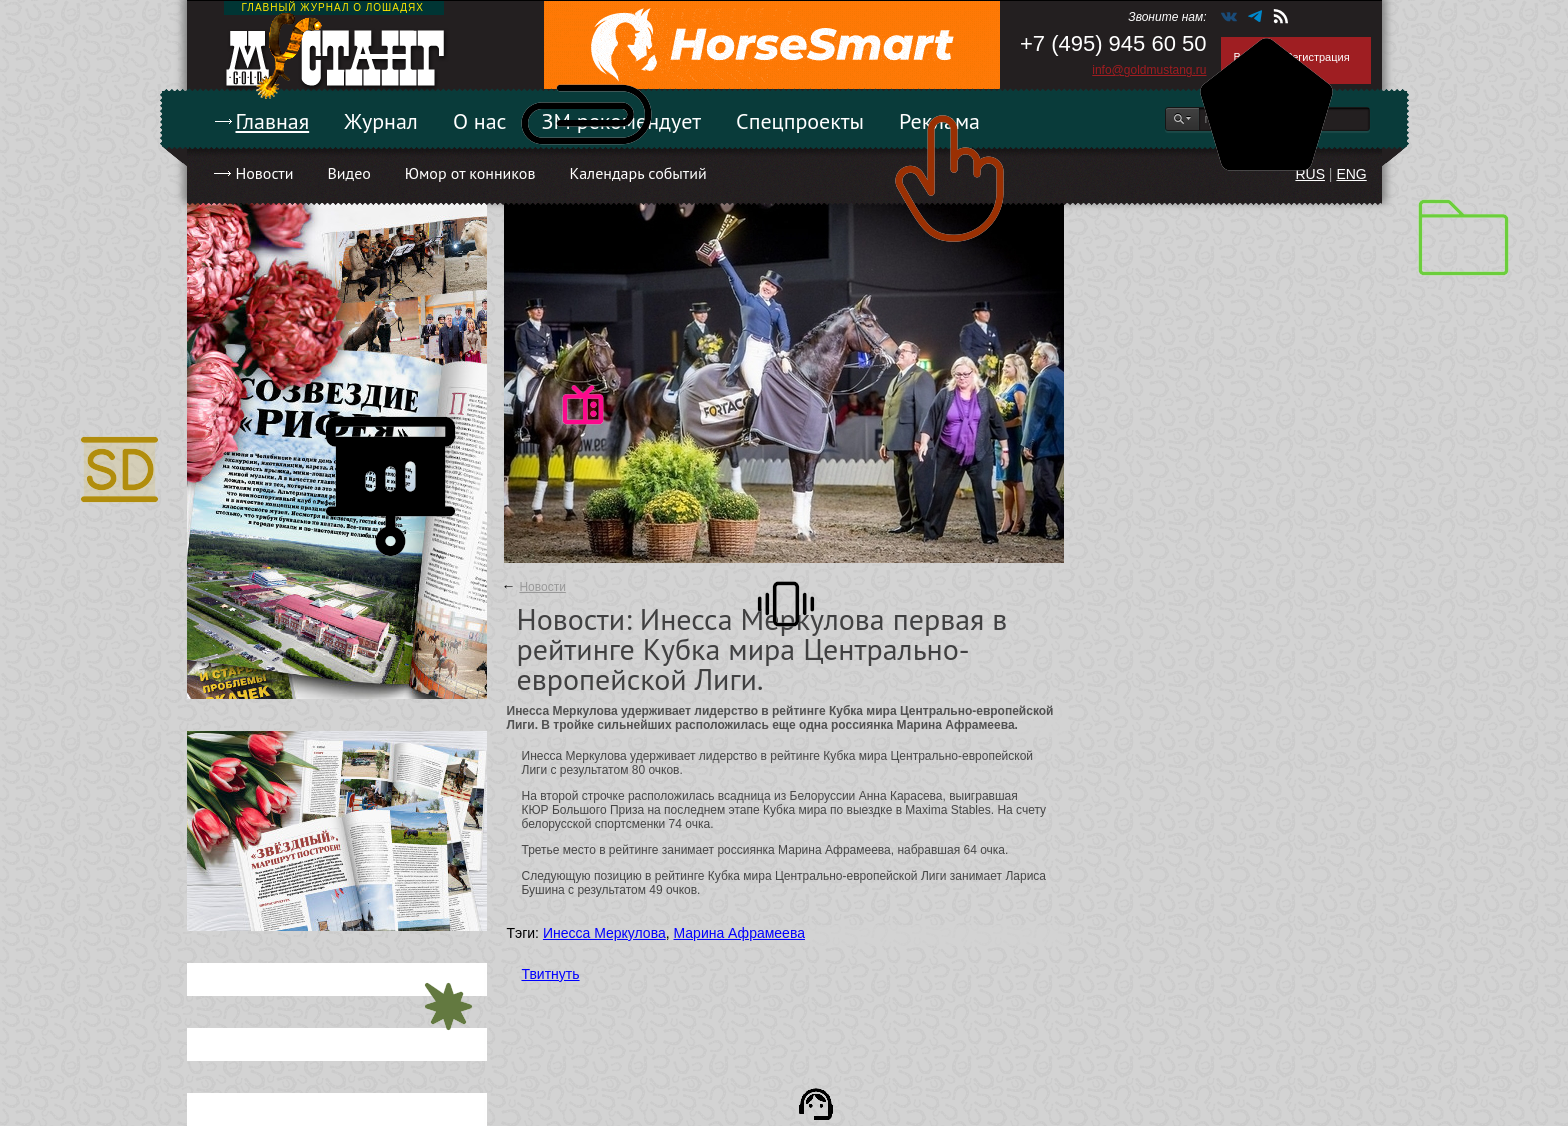  What do you see at coordinates (119, 469) in the screenshot?
I see `indicates standard definition video quality` at bounding box center [119, 469].